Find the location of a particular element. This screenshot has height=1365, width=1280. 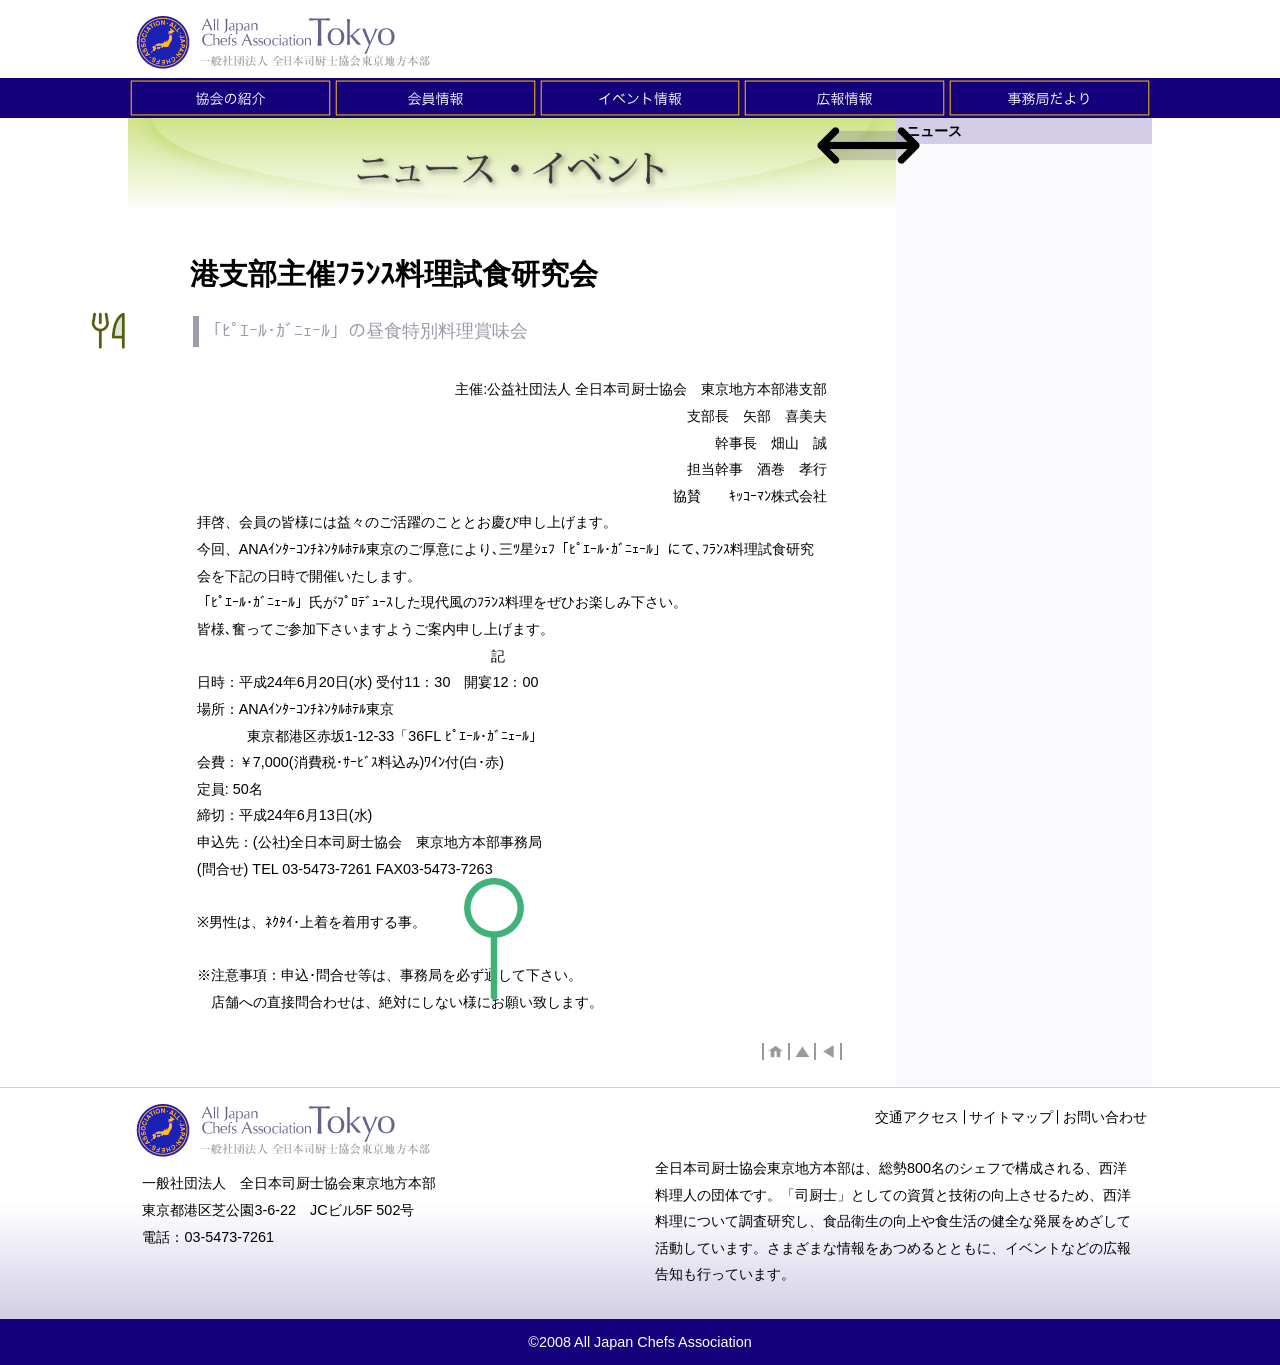

mark a location on the map is located at coordinates (494, 939).